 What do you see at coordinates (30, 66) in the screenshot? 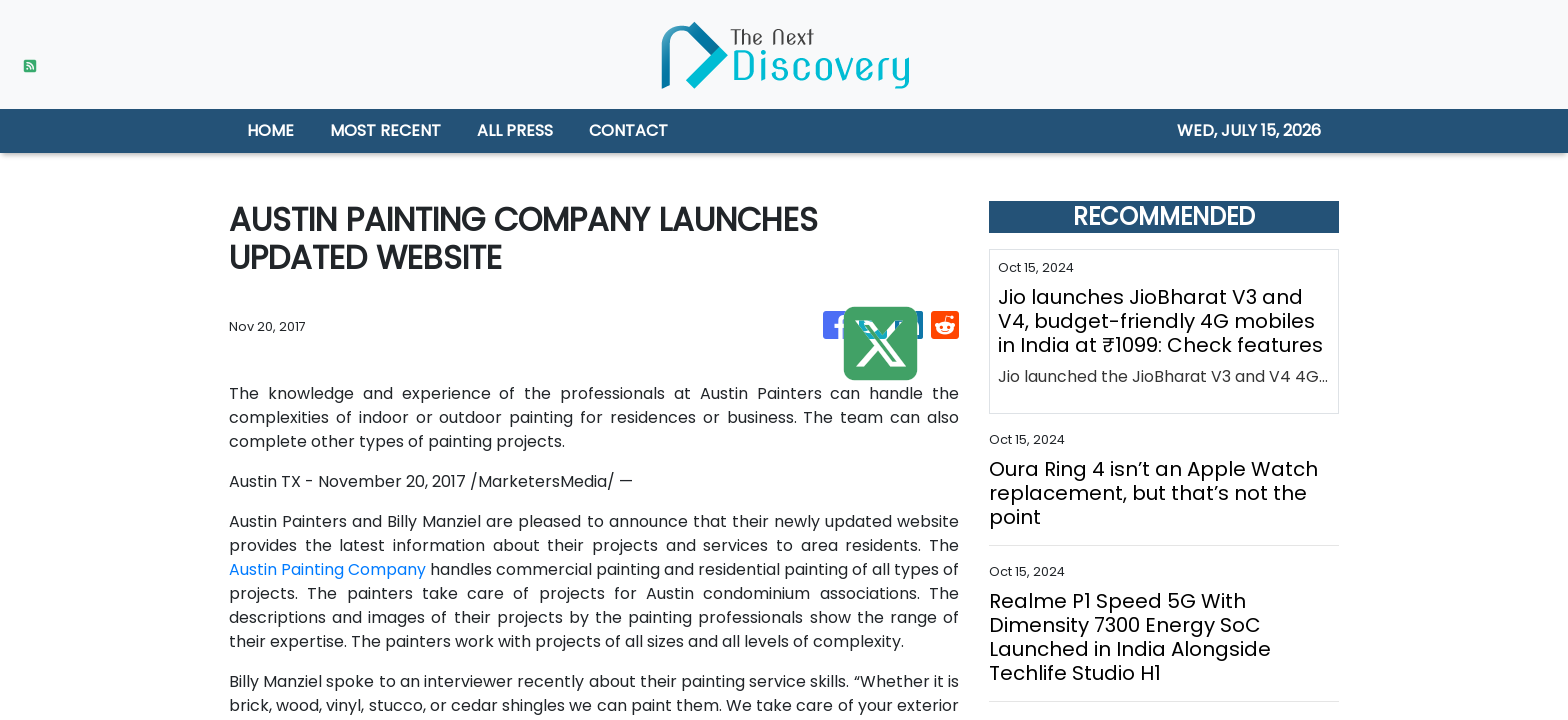
I see `subscribe to RSS feed` at bounding box center [30, 66].